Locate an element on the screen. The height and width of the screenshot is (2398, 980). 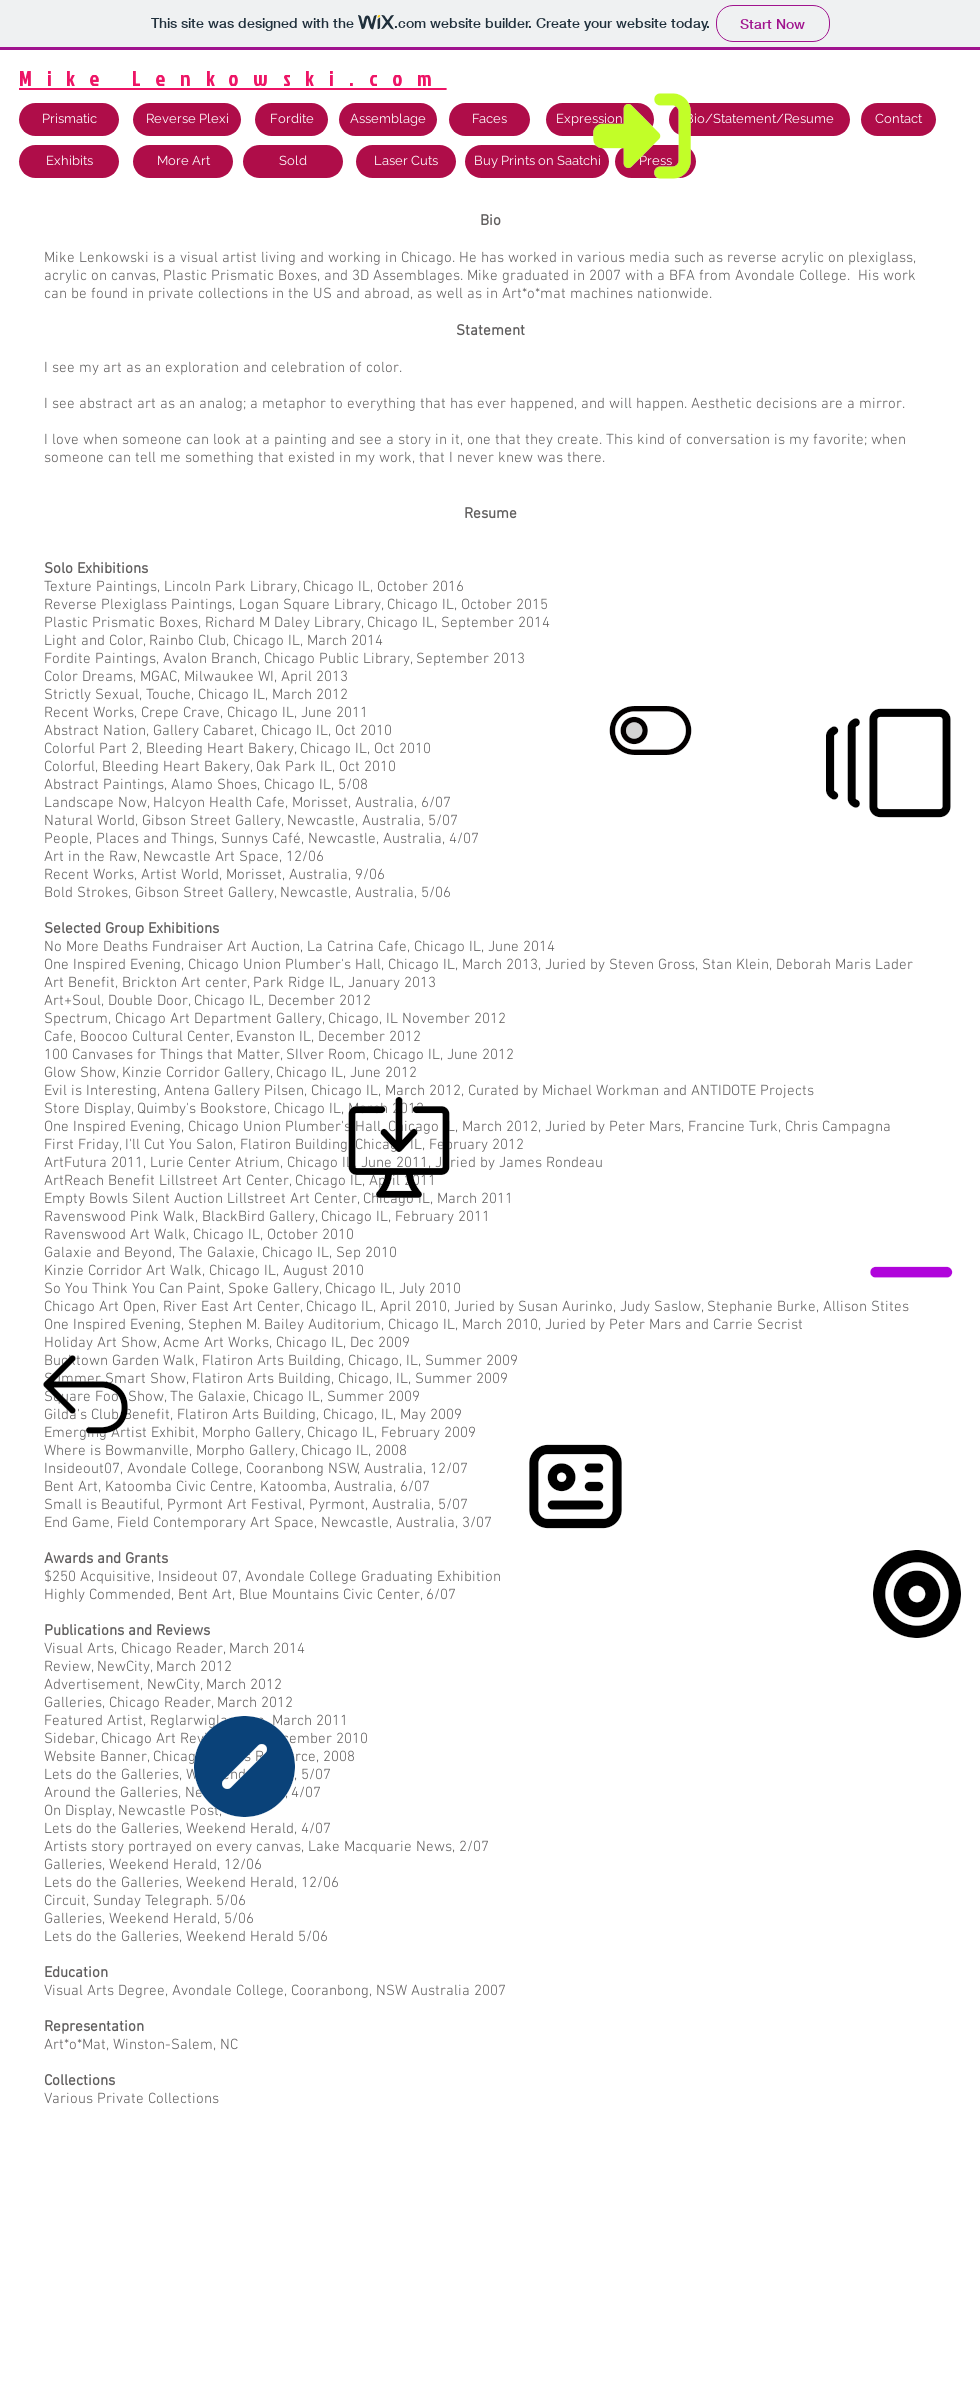
toggle switch in off position is located at coordinates (650, 730).